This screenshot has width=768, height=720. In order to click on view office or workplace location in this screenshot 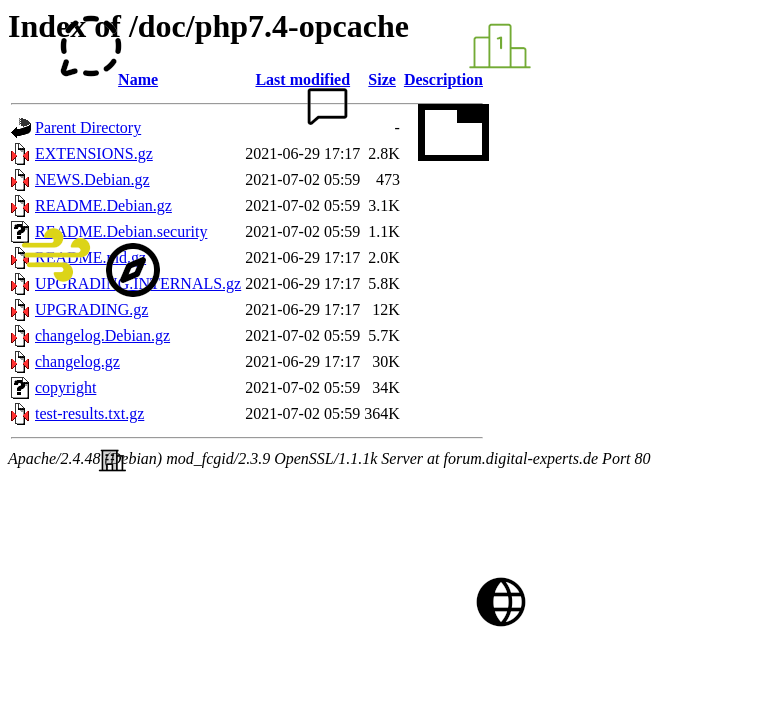, I will do `click(111, 460)`.